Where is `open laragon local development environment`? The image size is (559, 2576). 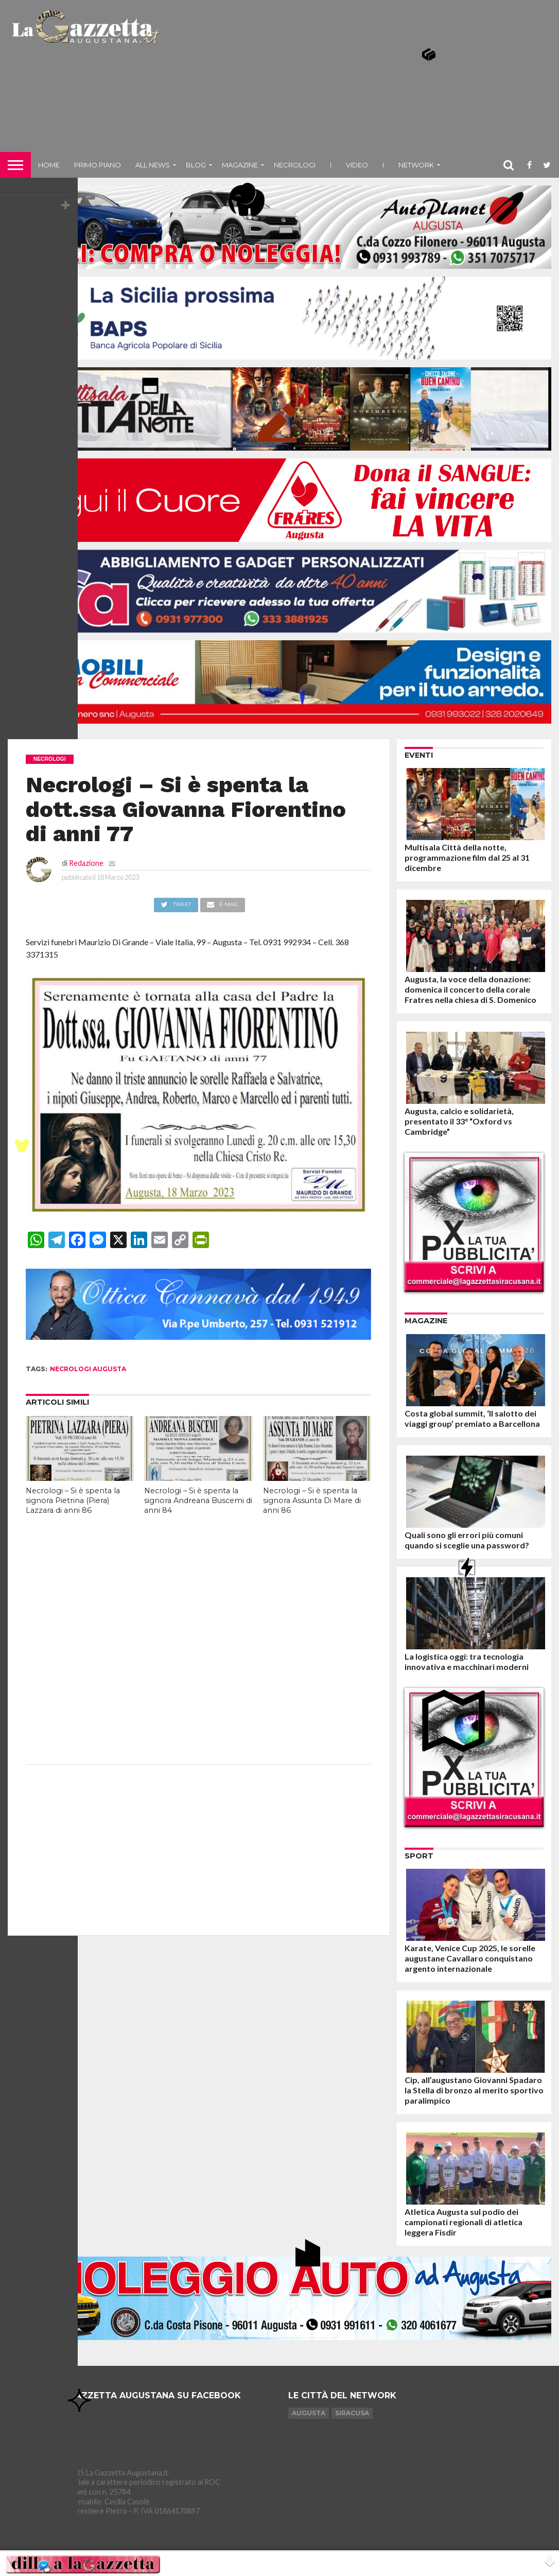 open laragon local development environment is located at coordinates (247, 199).